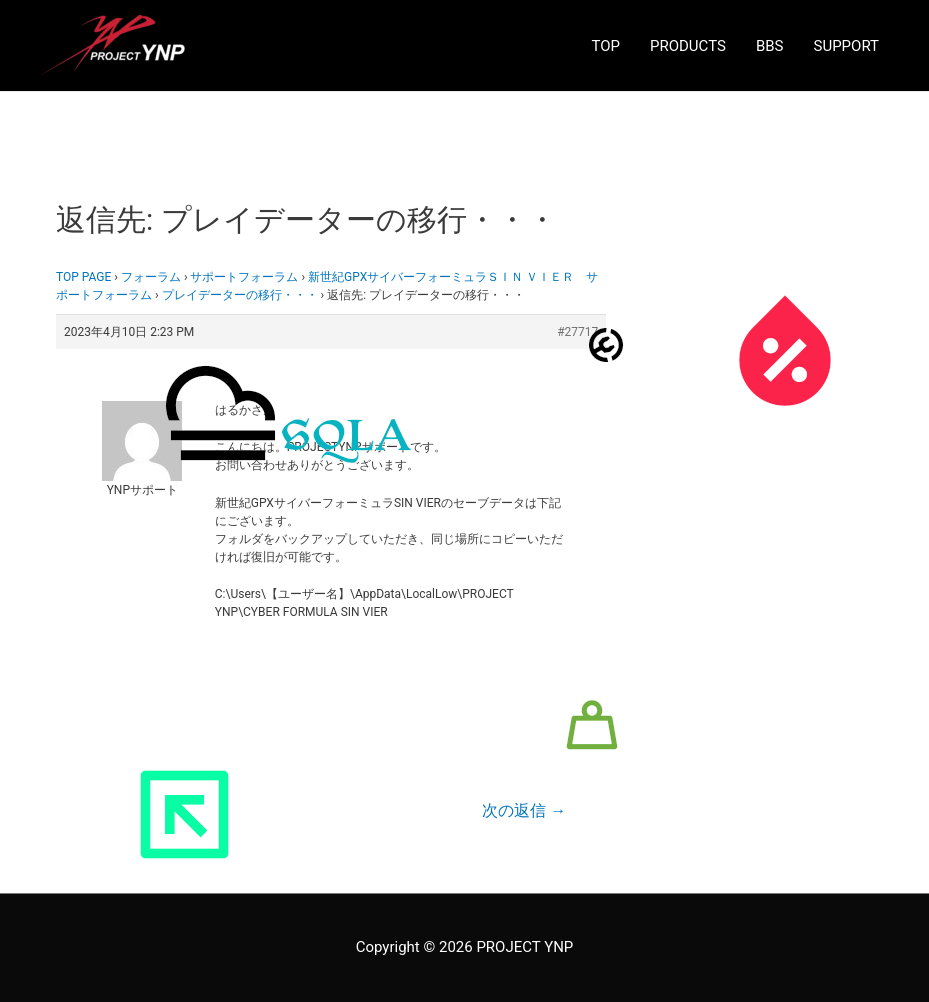 The image size is (929, 1002). I want to click on view item weight or mass, so click(592, 726).